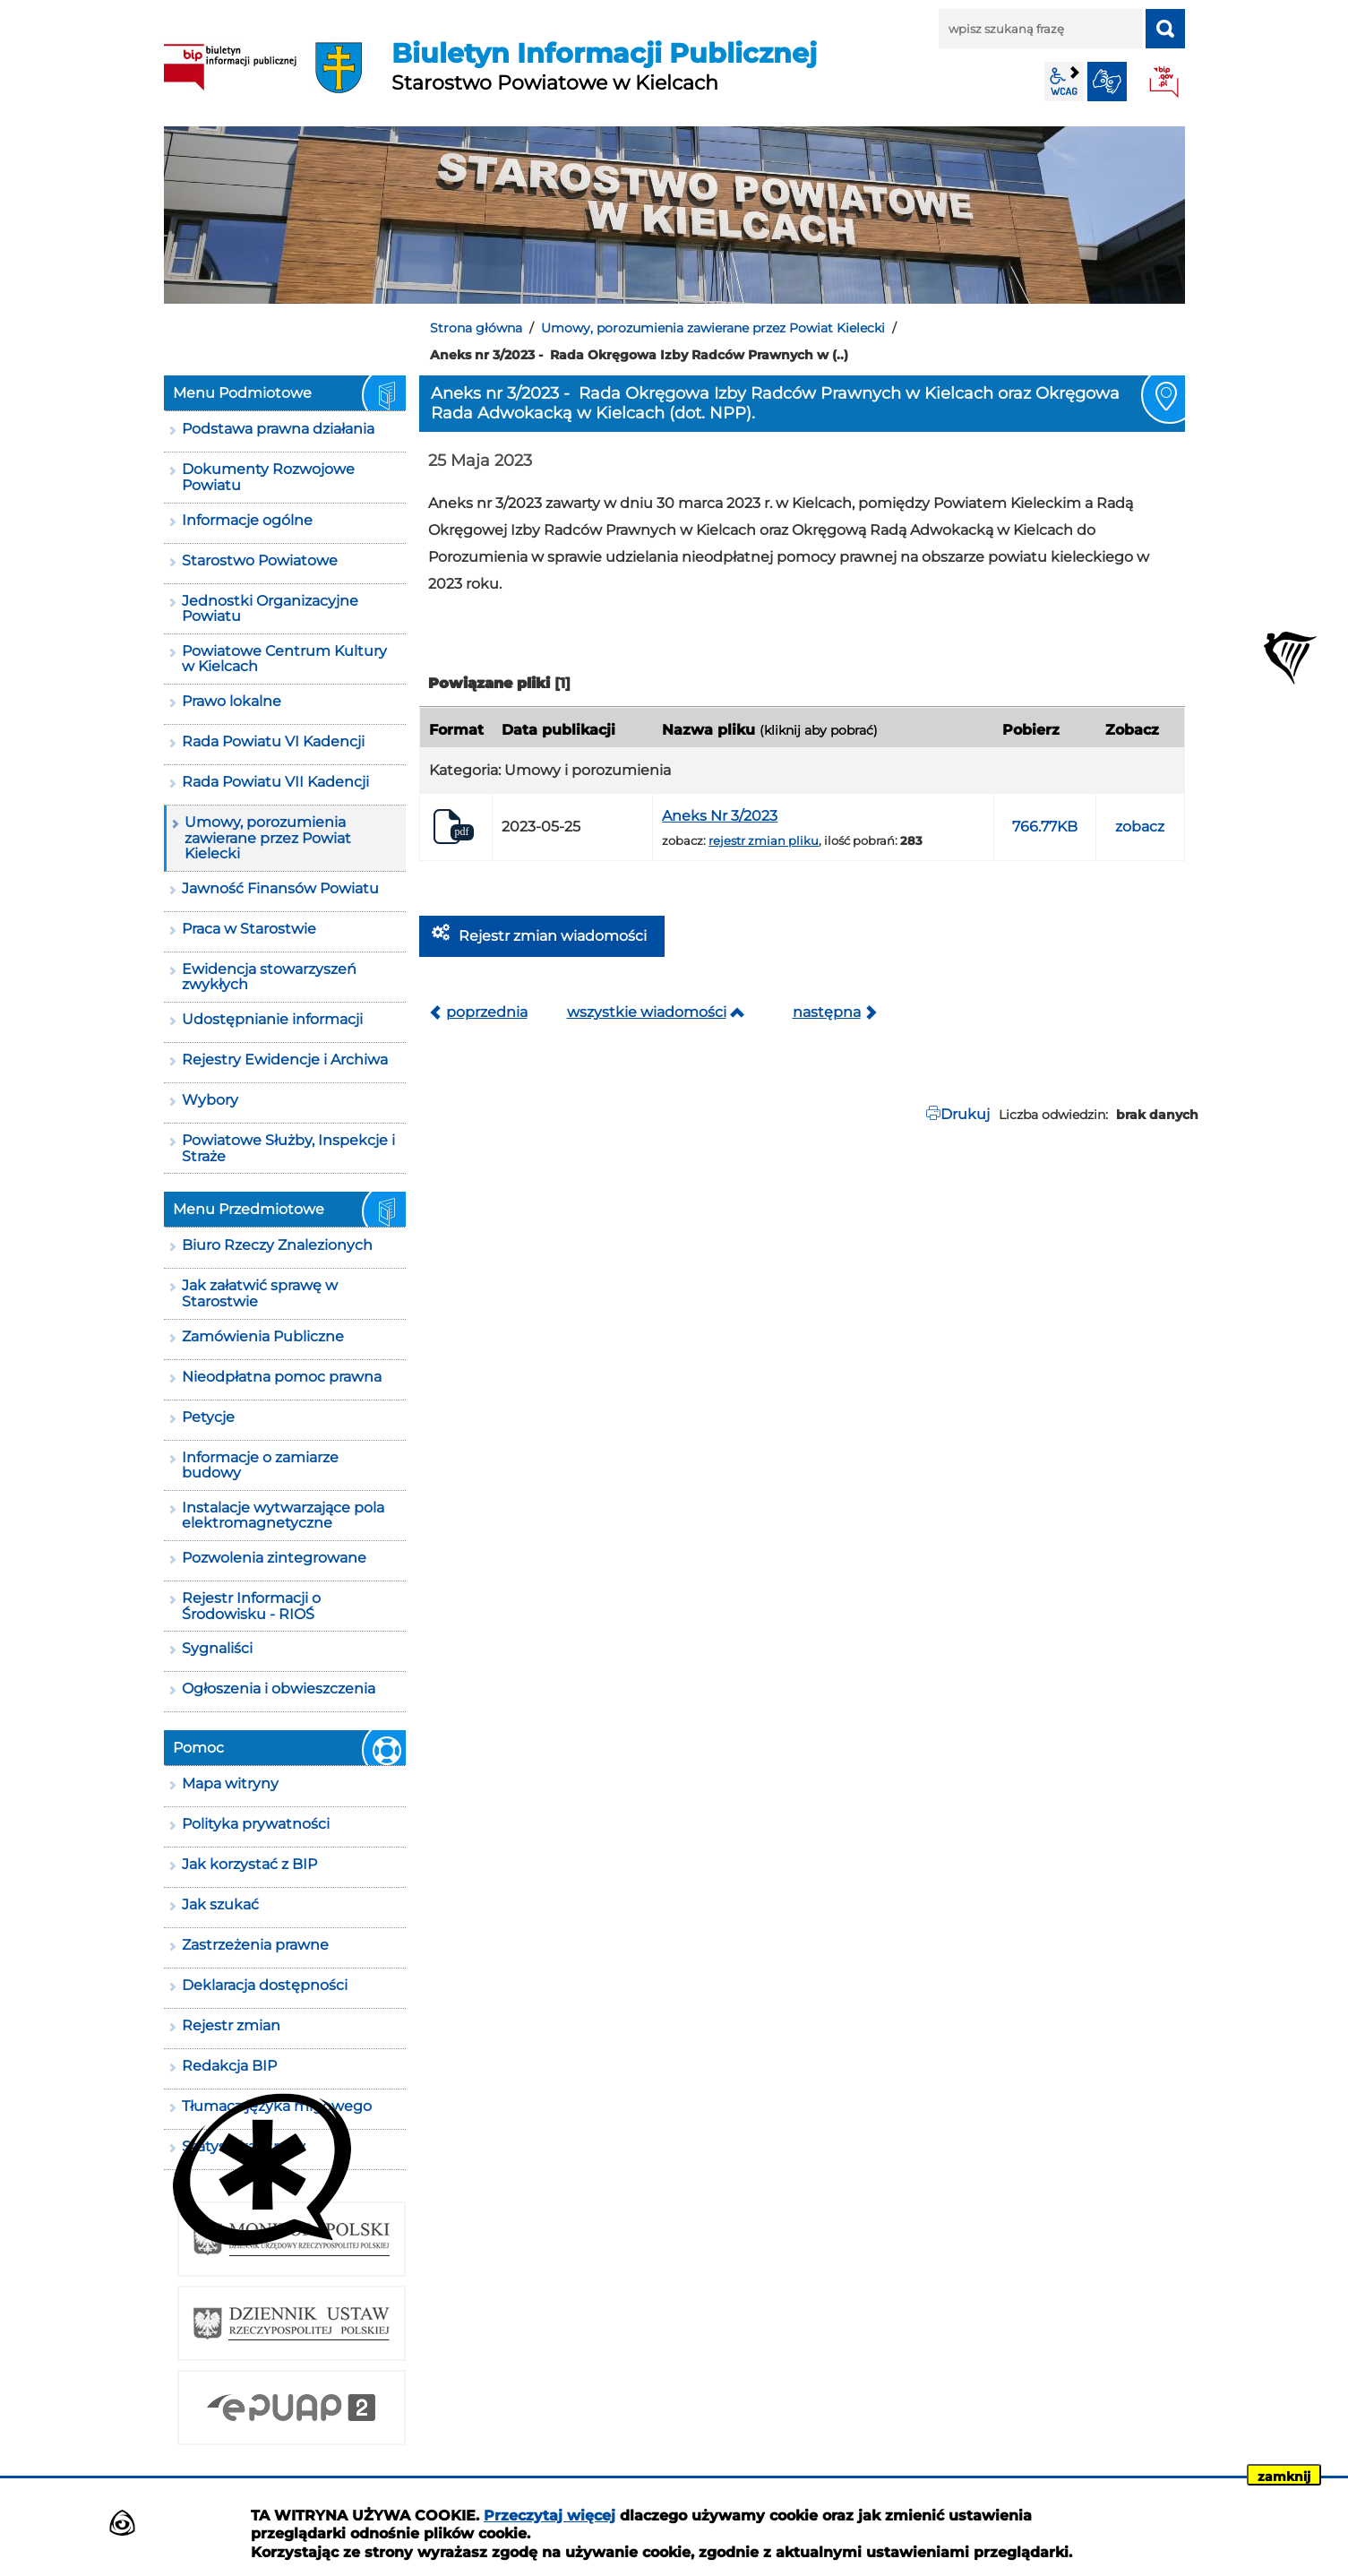  I want to click on visit iconfinder website, so click(122, 2522).